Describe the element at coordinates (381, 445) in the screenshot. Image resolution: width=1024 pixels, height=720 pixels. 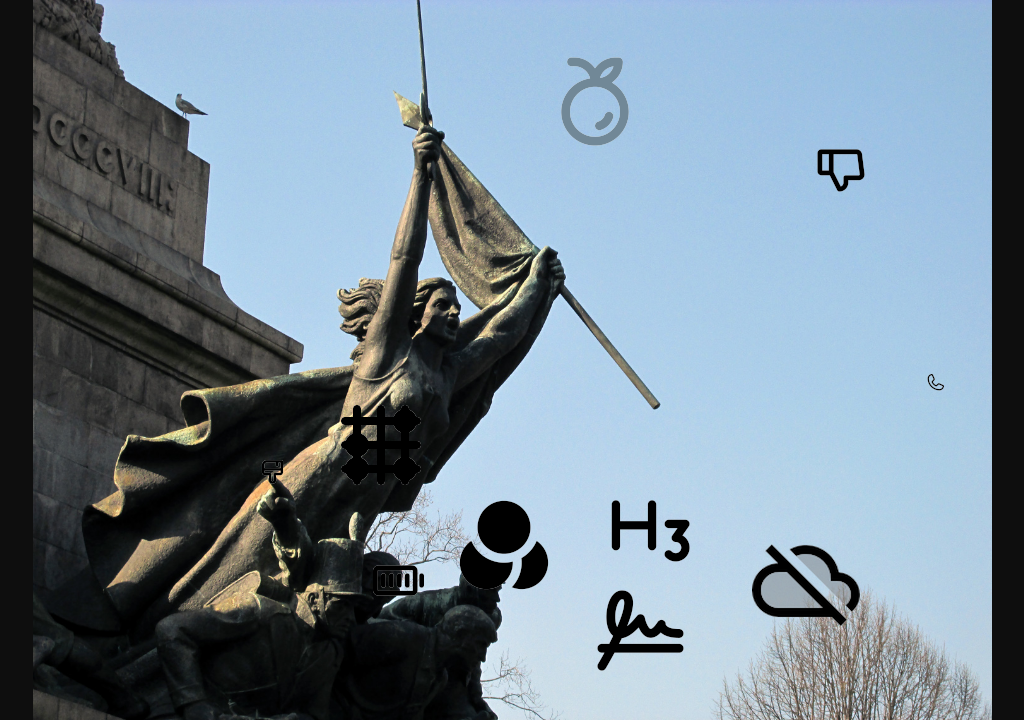
I see `view data grid or chart visualization` at that location.